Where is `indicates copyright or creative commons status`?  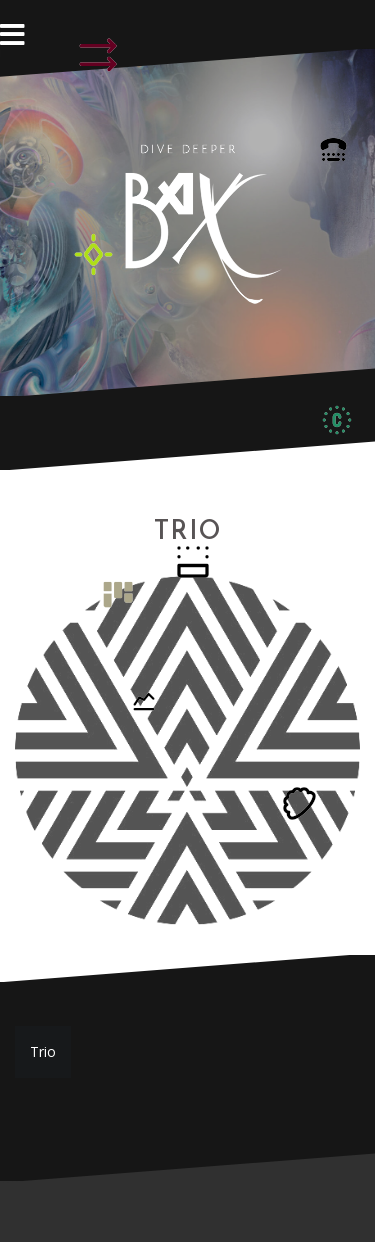 indicates copyright or creative commons status is located at coordinates (337, 420).